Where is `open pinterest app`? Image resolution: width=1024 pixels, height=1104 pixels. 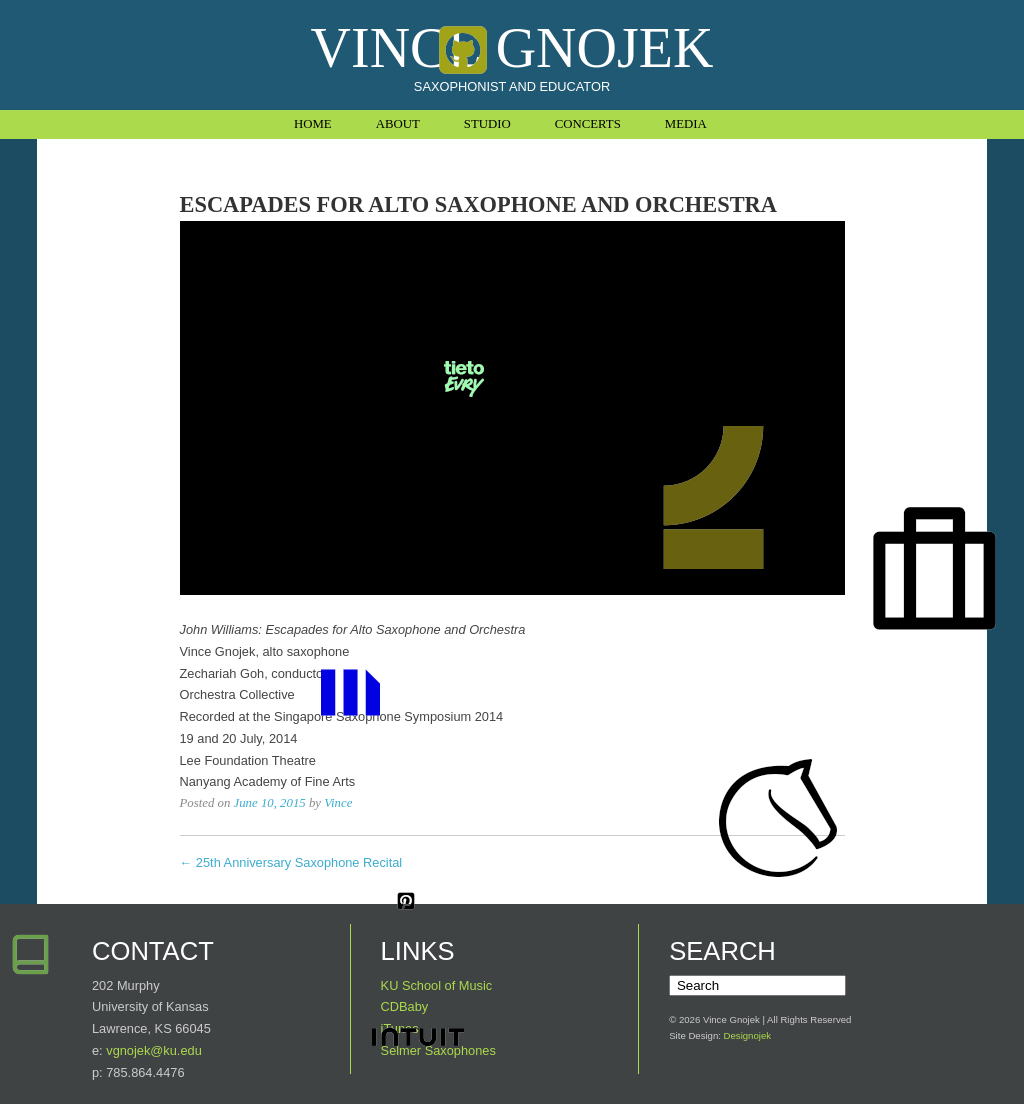 open pinterest app is located at coordinates (406, 901).